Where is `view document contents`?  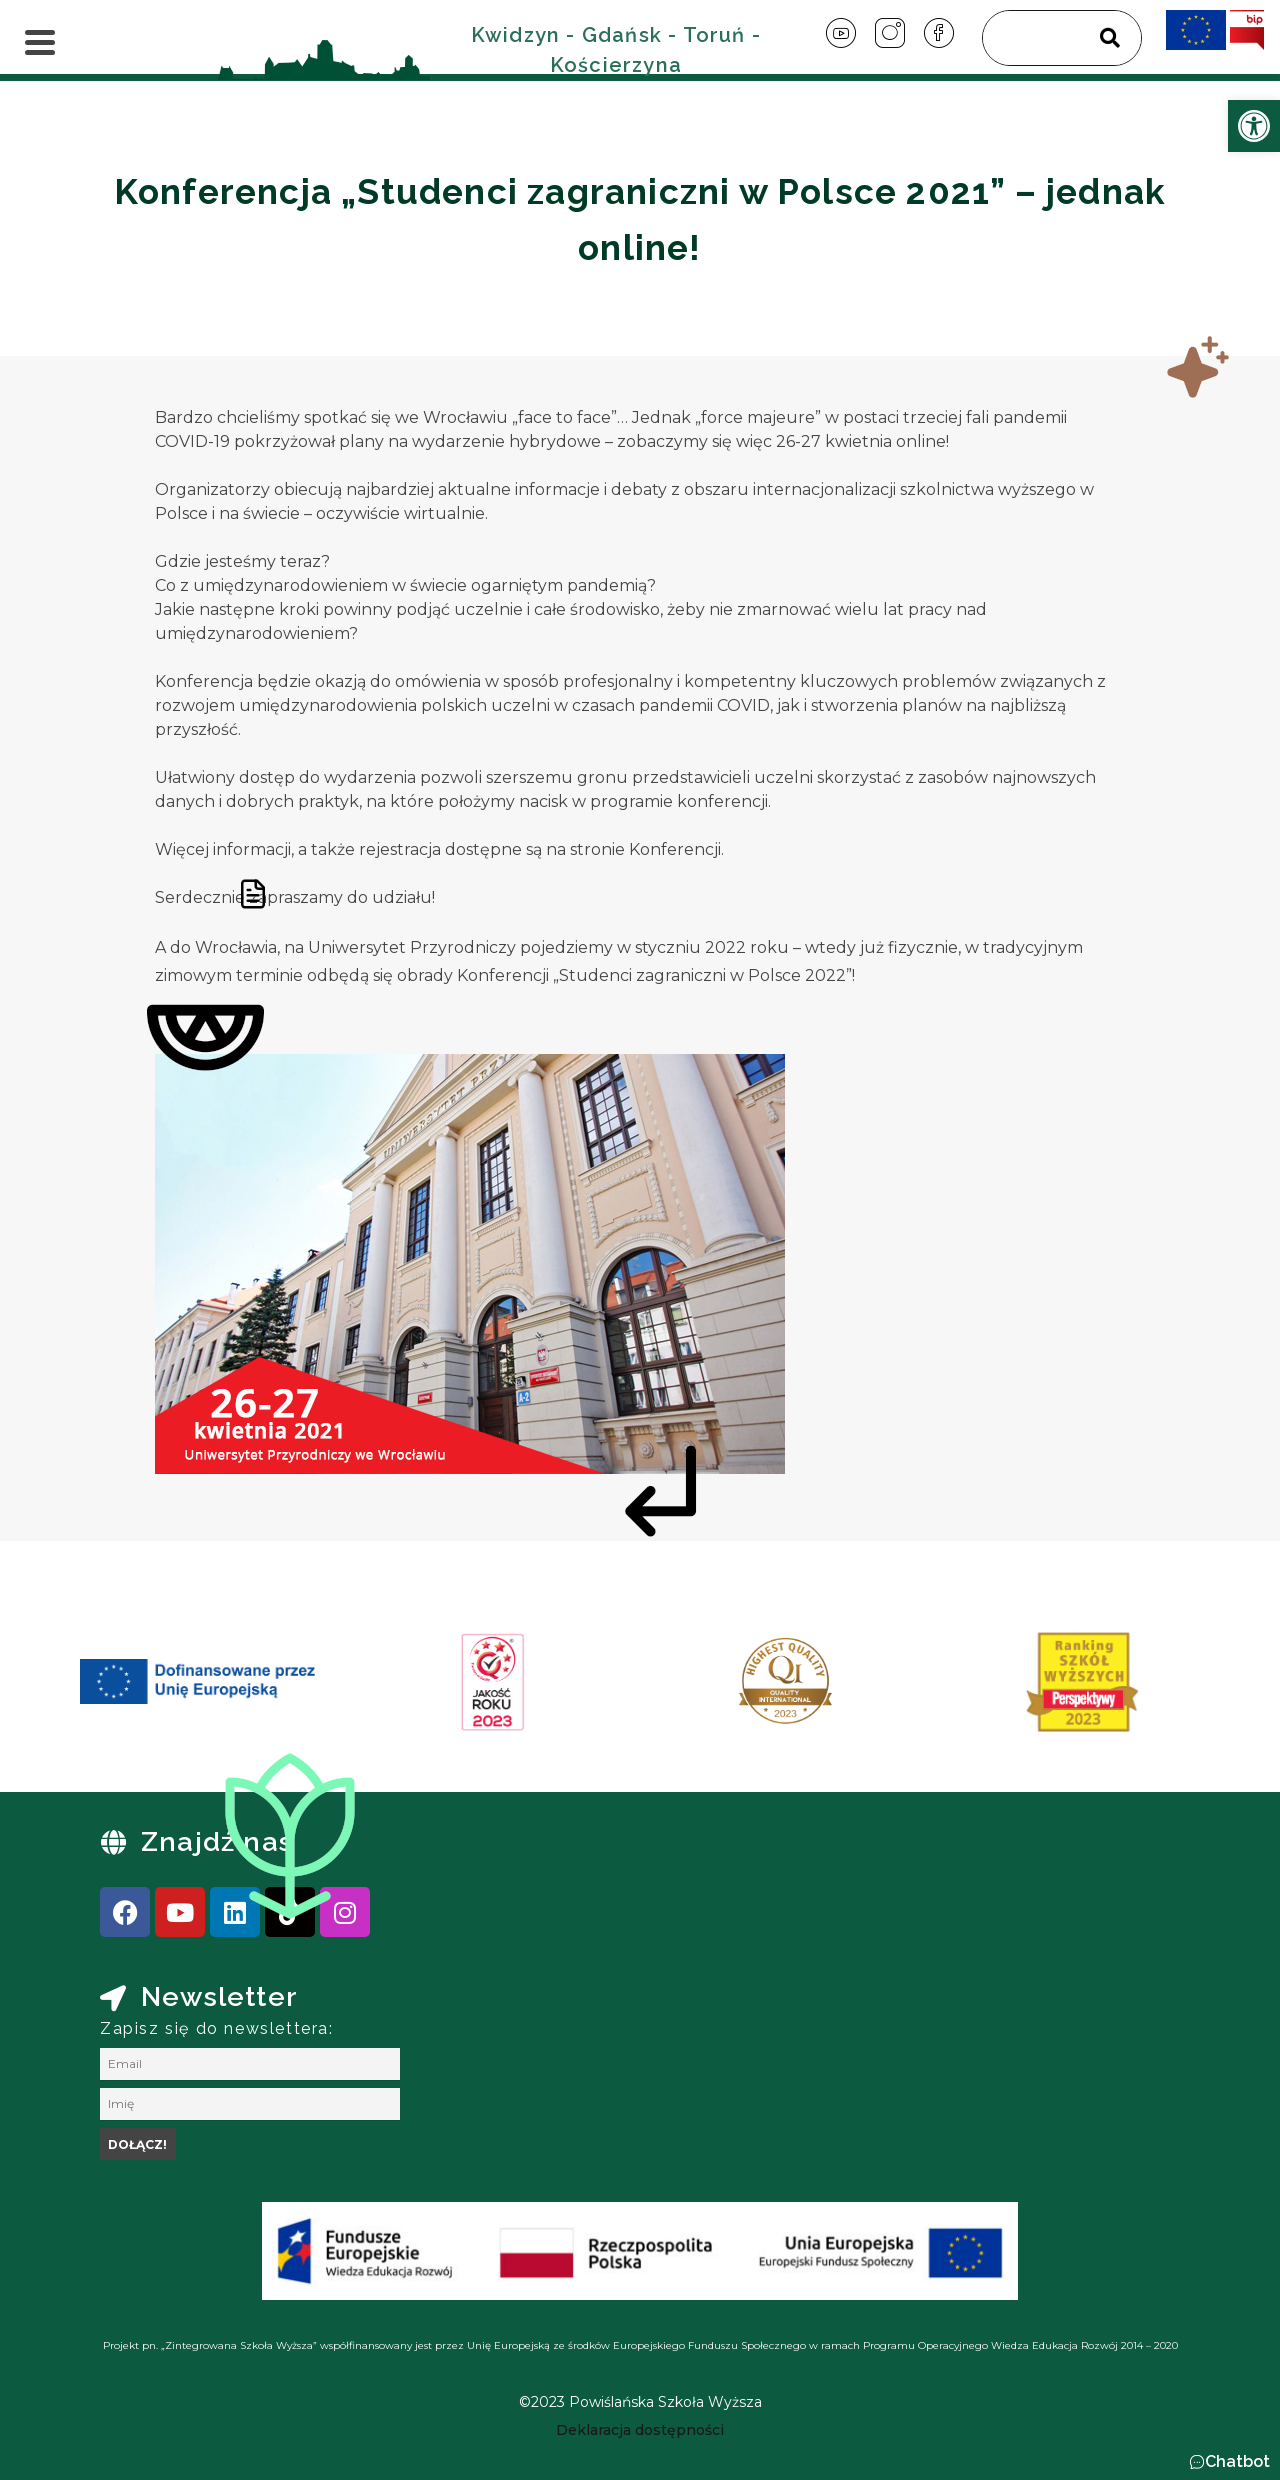
view document contents is located at coordinates (253, 894).